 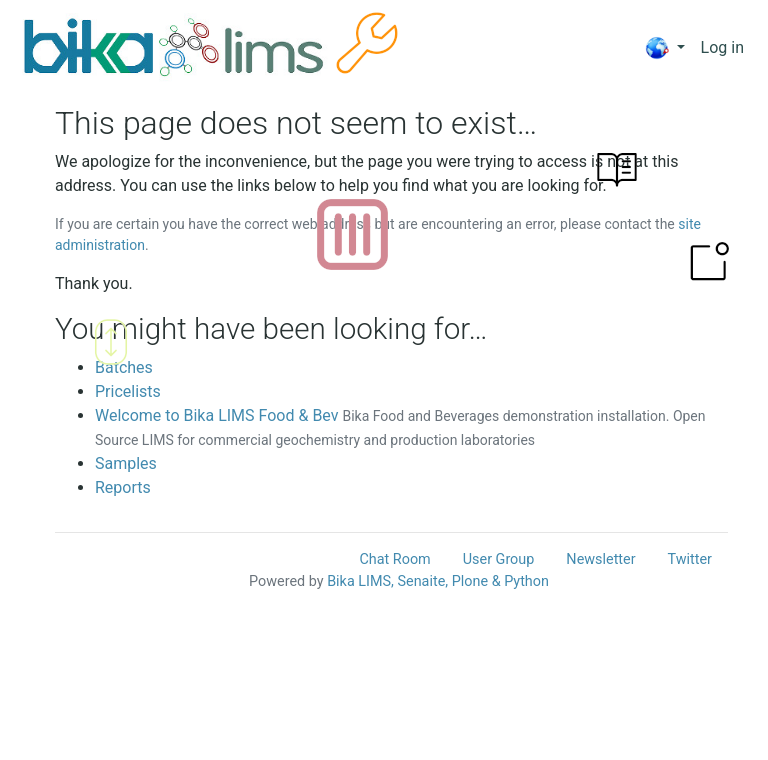 I want to click on access settings or configuration options, so click(x=367, y=43).